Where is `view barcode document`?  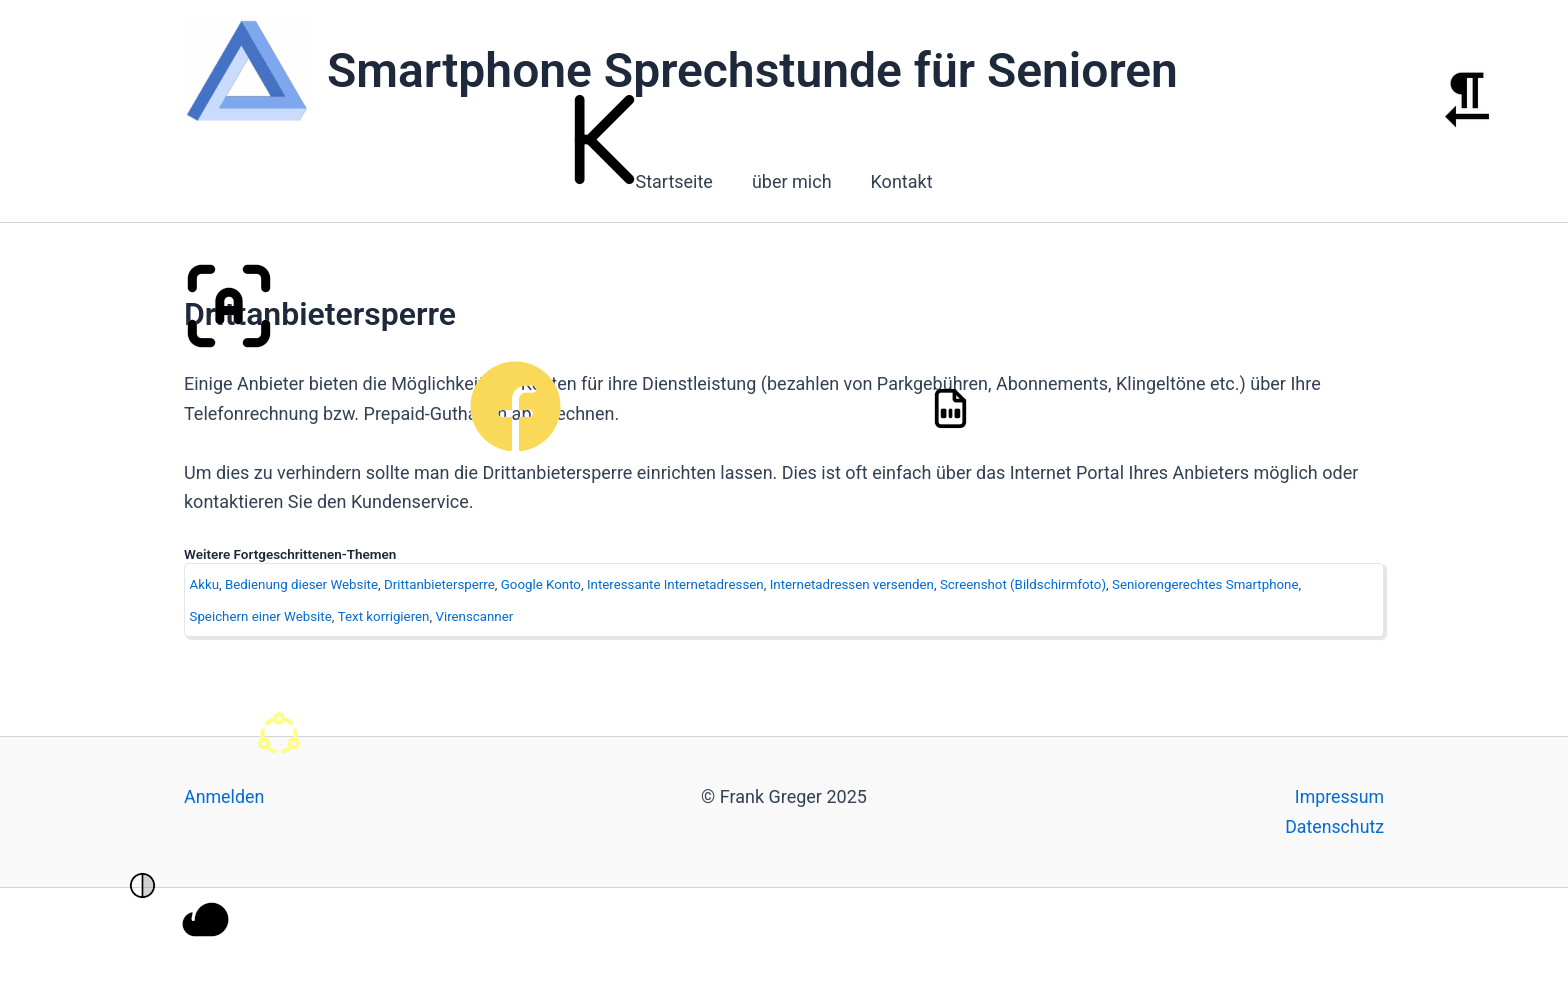 view barcode document is located at coordinates (950, 408).